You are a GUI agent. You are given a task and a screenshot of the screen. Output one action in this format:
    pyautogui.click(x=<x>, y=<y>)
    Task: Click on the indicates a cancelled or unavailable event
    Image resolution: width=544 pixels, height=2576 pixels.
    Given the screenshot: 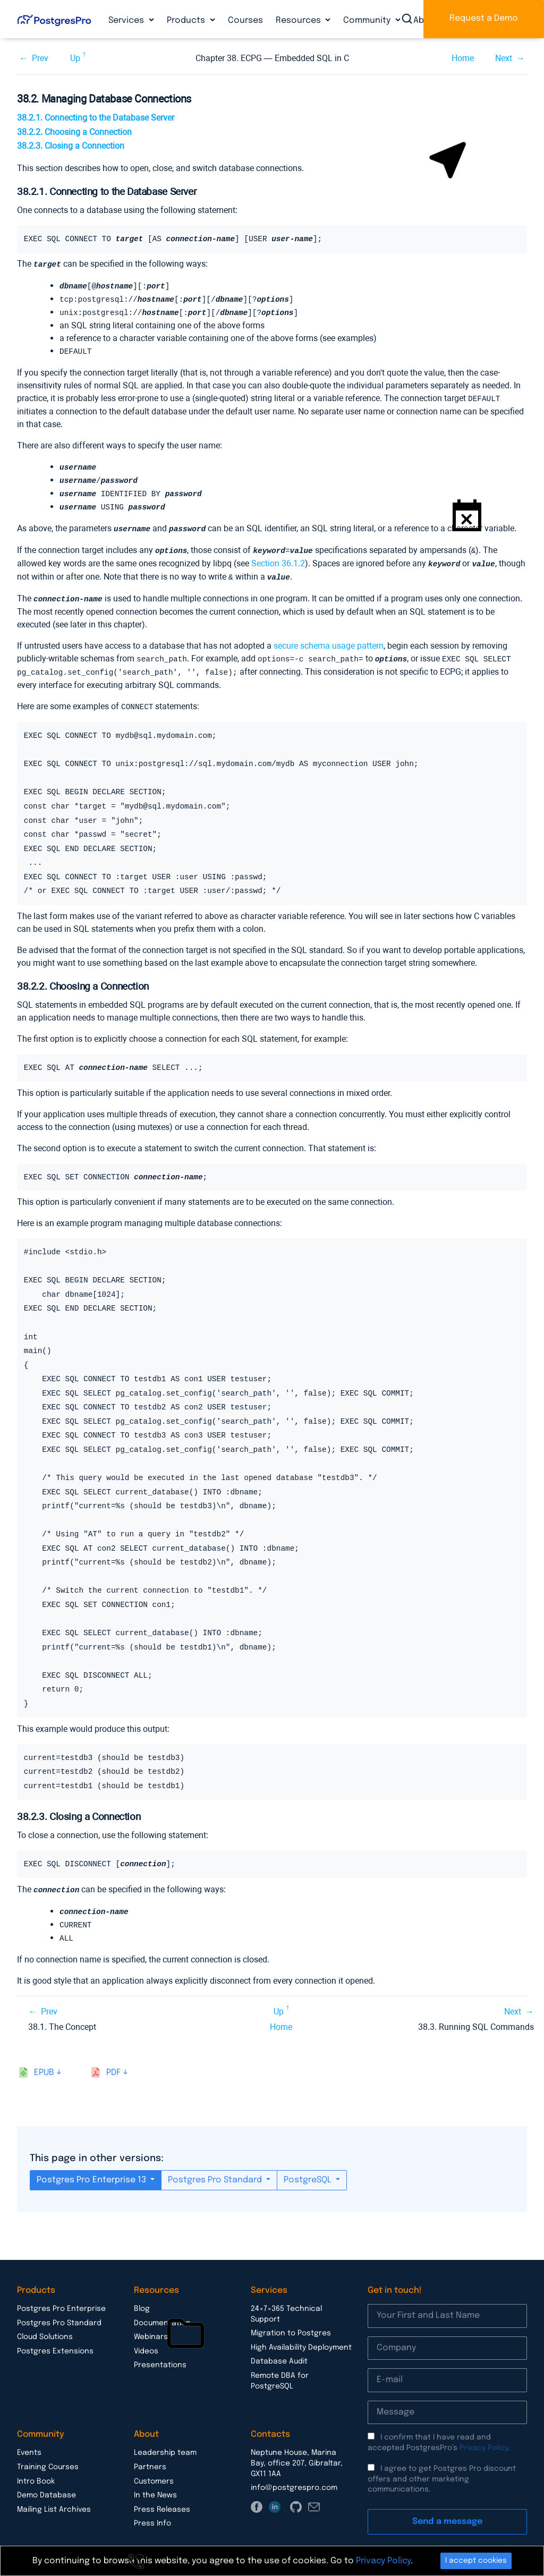 What is the action you would take?
    pyautogui.click(x=467, y=517)
    